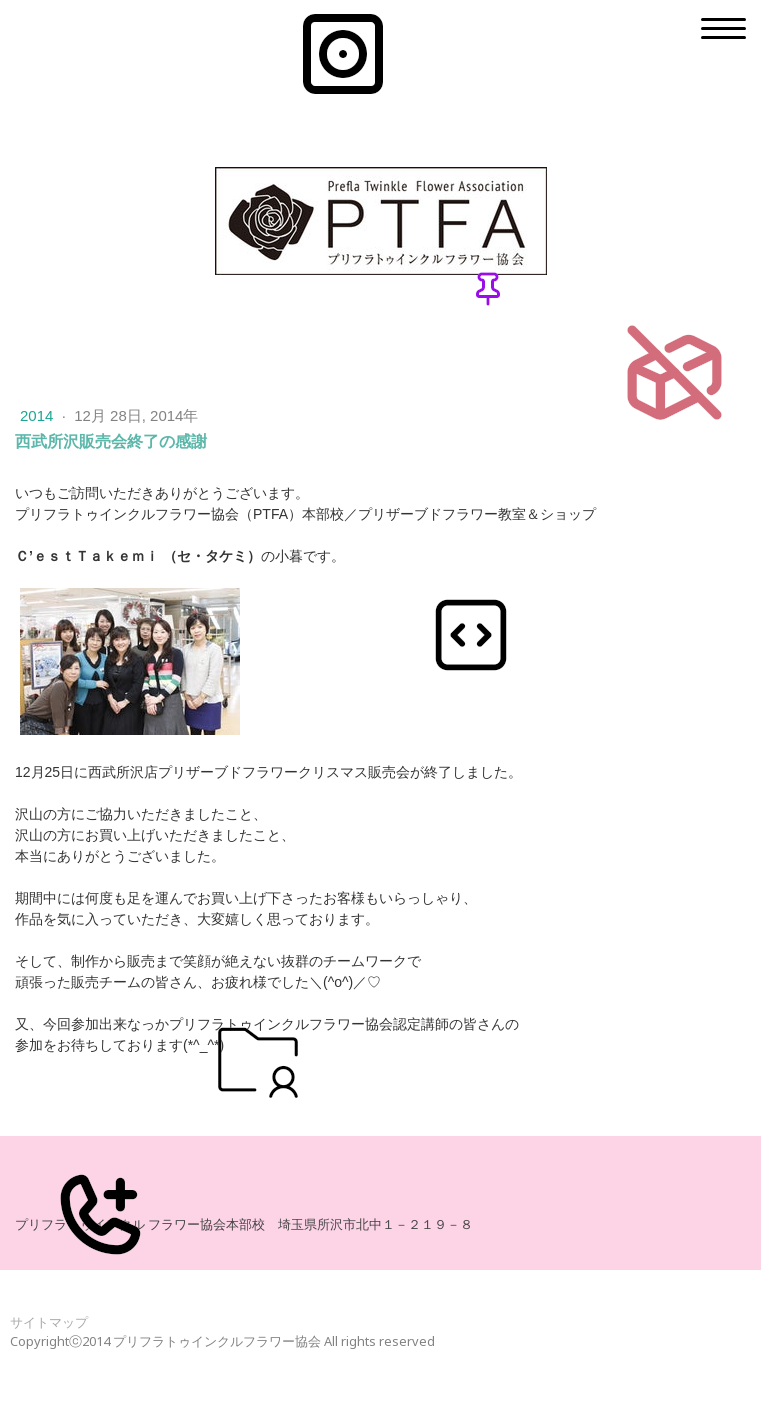 The height and width of the screenshot is (1420, 761). What do you see at coordinates (471, 635) in the screenshot?
I see `view or edit source code` at bounding box center [471, 635].